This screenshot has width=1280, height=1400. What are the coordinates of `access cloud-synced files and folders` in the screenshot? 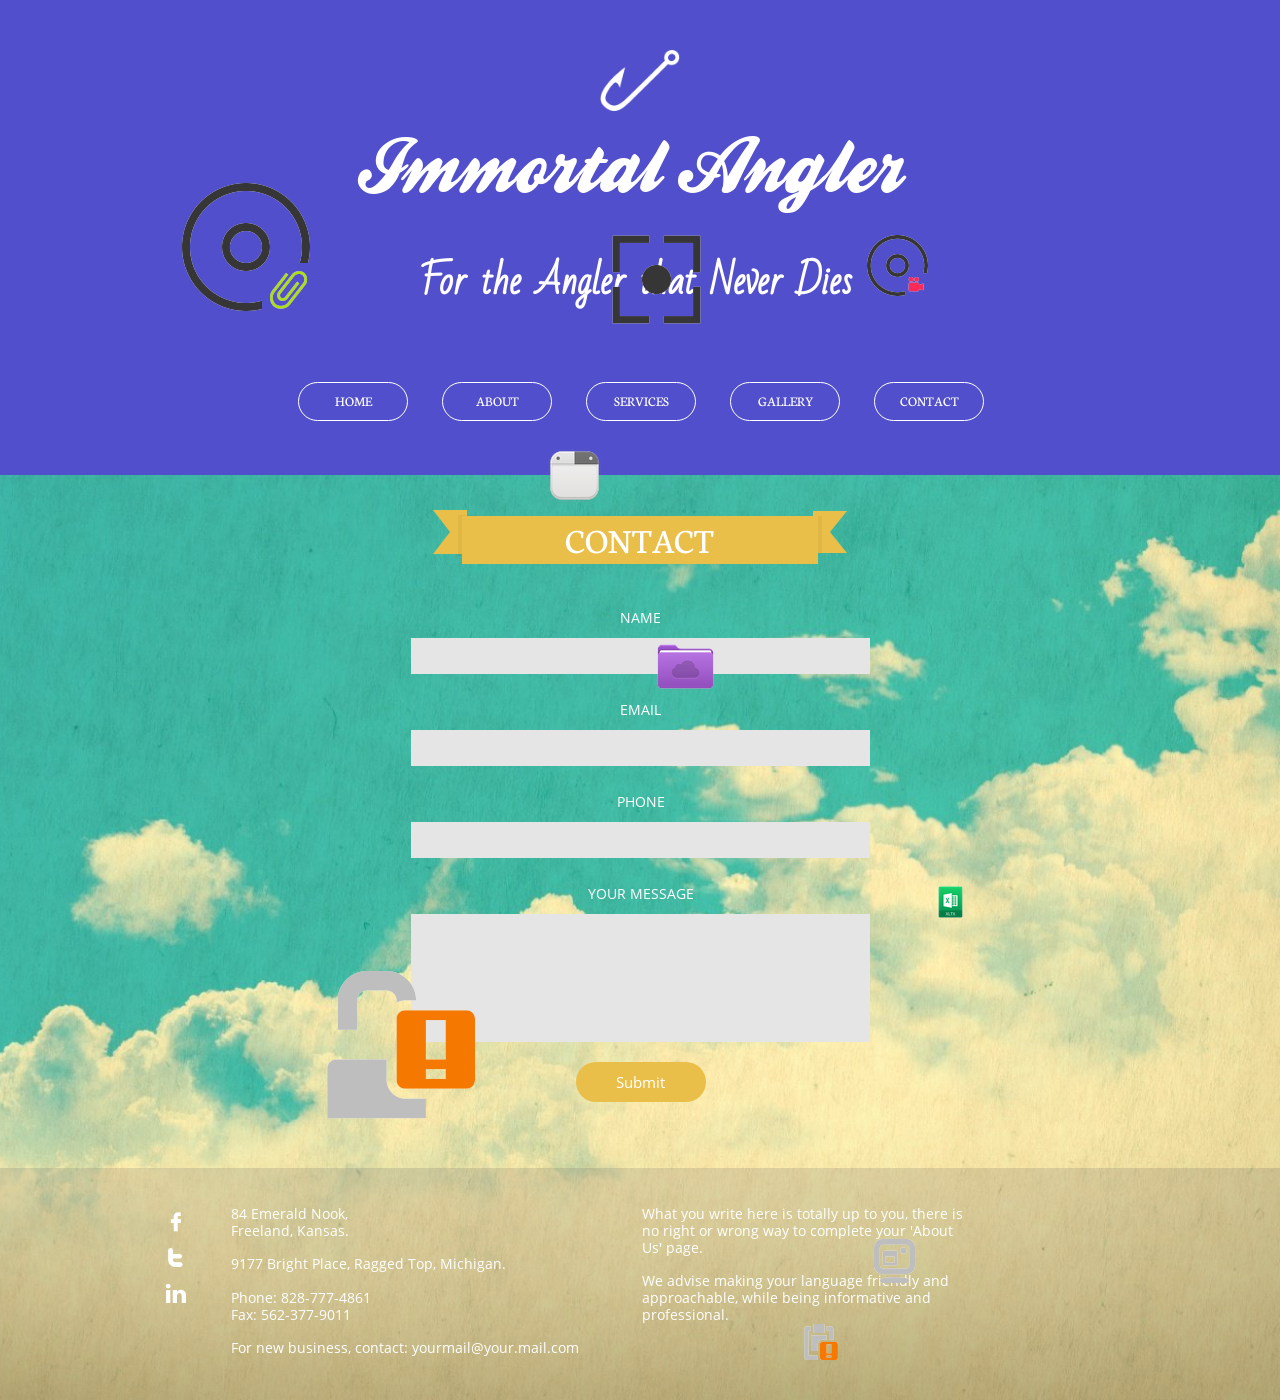 It's located at (685, 666).